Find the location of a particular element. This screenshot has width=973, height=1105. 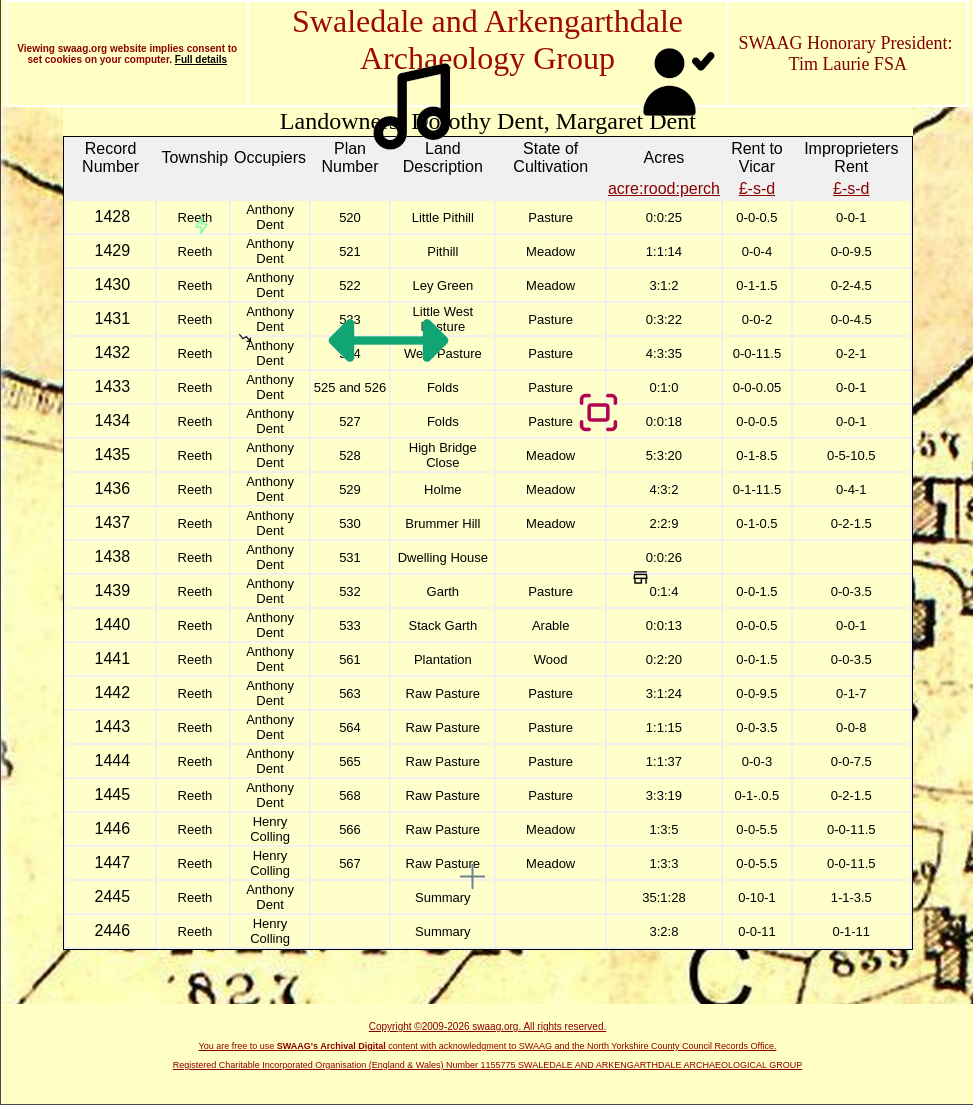

indicates a downward trend or decline is located at coordinates (245, 338).